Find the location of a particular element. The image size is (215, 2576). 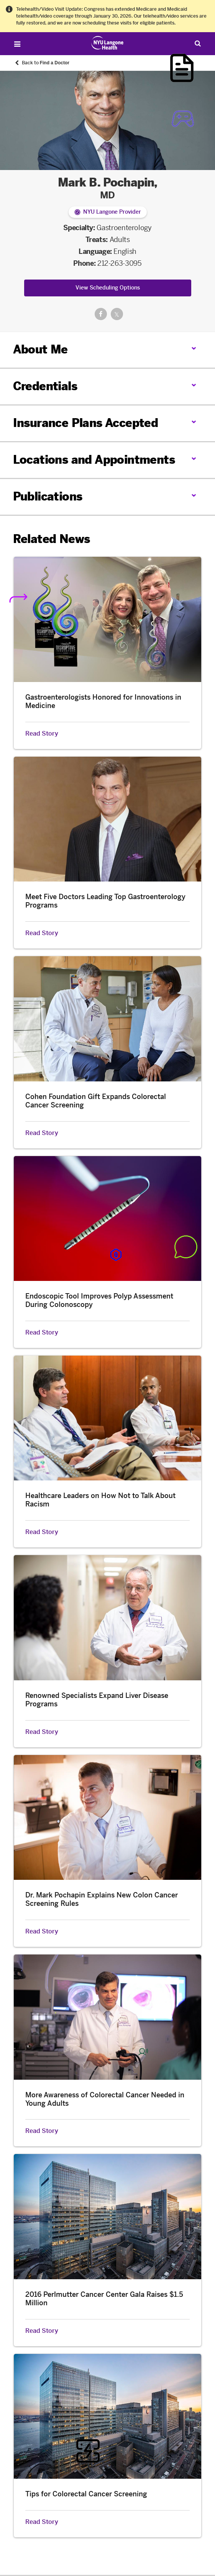

view document contents is located at coordinates (182, 68).